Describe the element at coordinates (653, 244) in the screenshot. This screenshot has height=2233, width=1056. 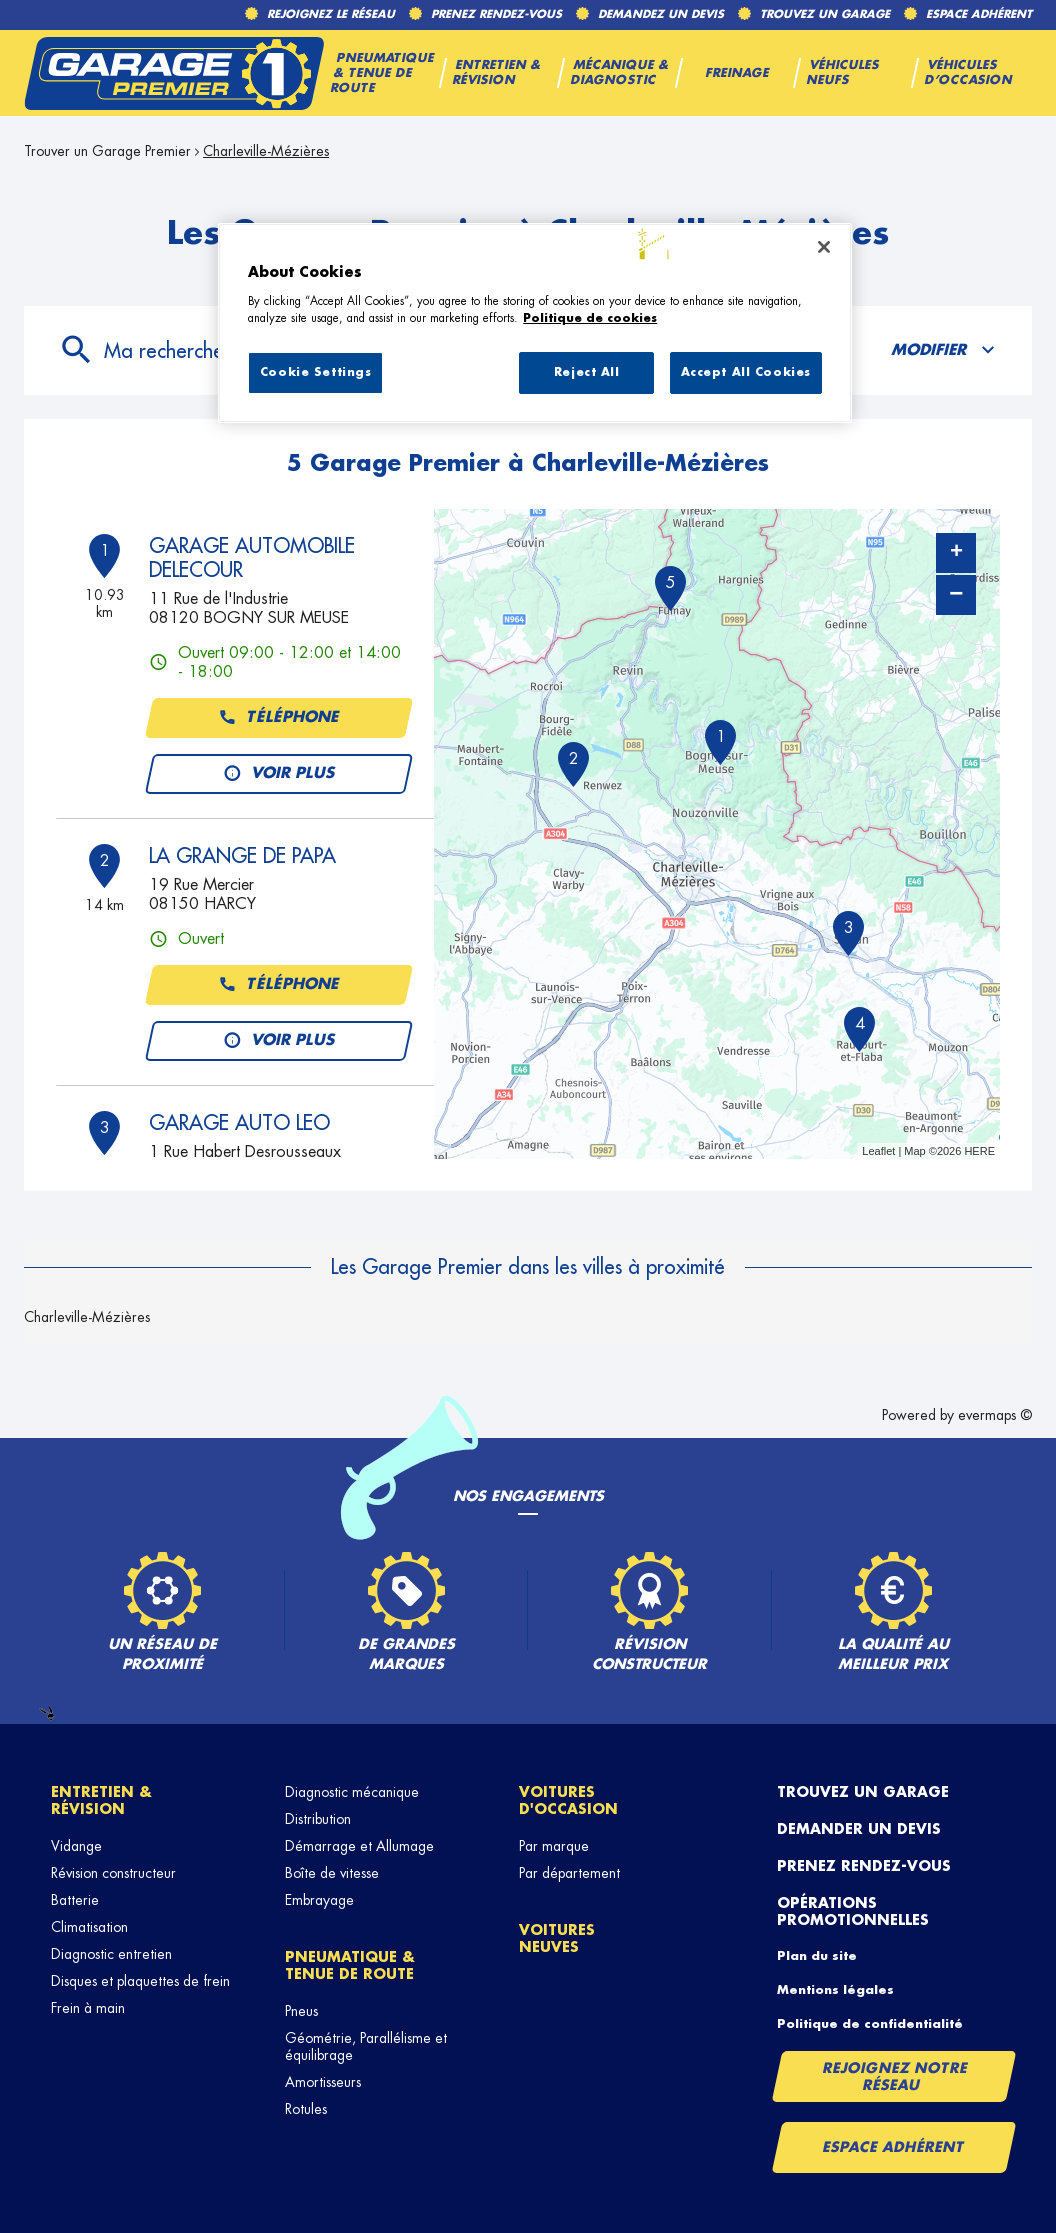
I see `indicates a railroad crossing ahead` at that location.